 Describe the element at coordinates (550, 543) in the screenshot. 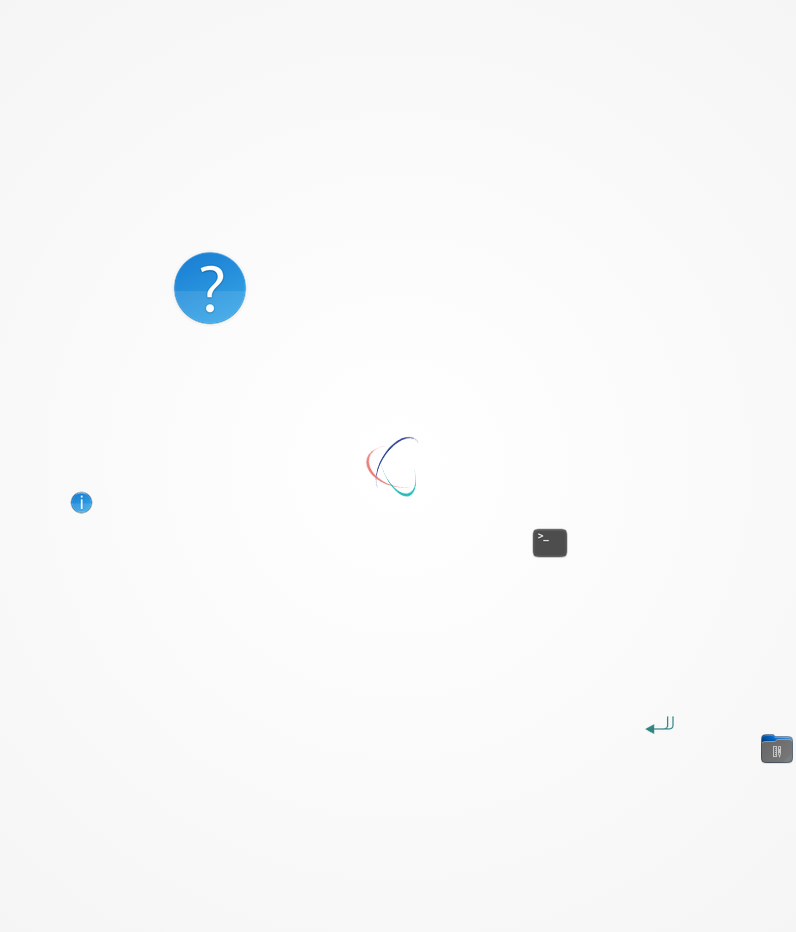

I see `open the terminal application` at that location.